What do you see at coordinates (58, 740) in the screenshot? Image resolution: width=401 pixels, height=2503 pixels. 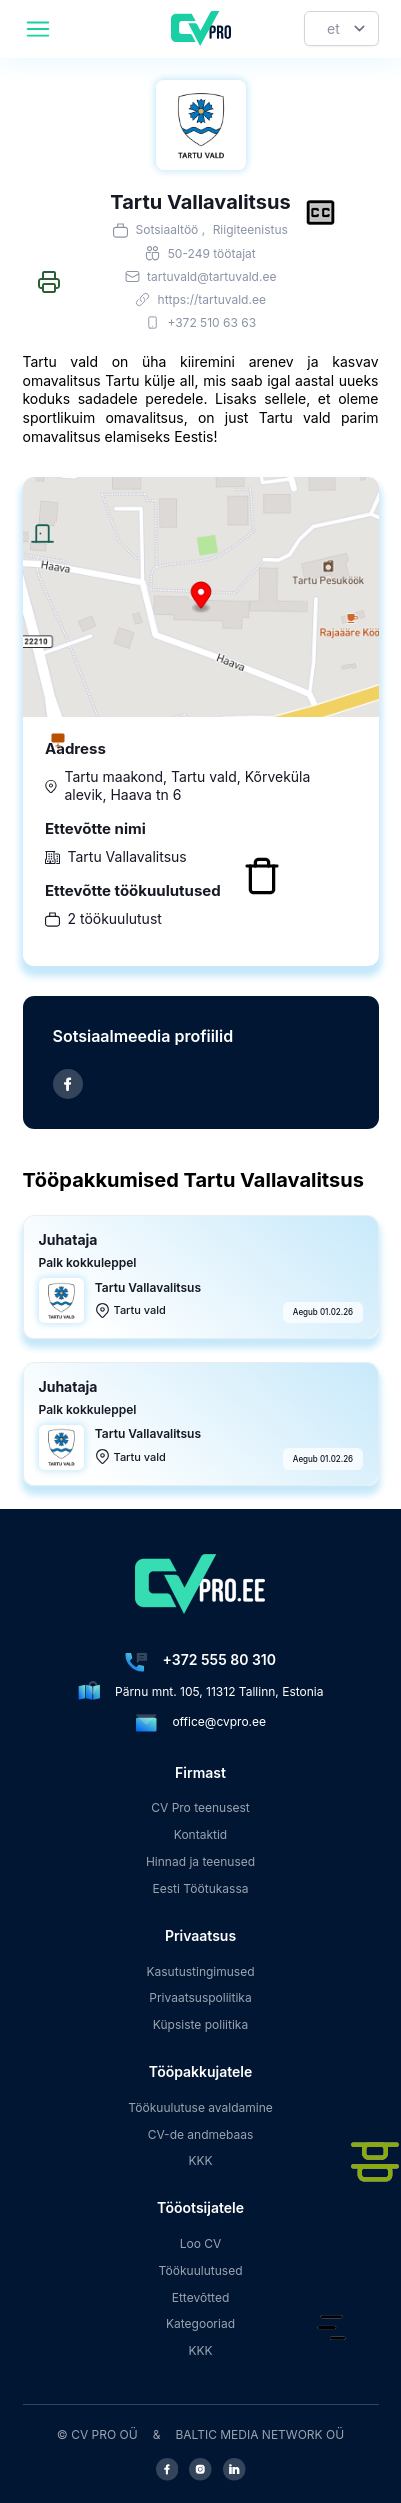 I see `access display or screen settings` at bounding box center [58, 740].